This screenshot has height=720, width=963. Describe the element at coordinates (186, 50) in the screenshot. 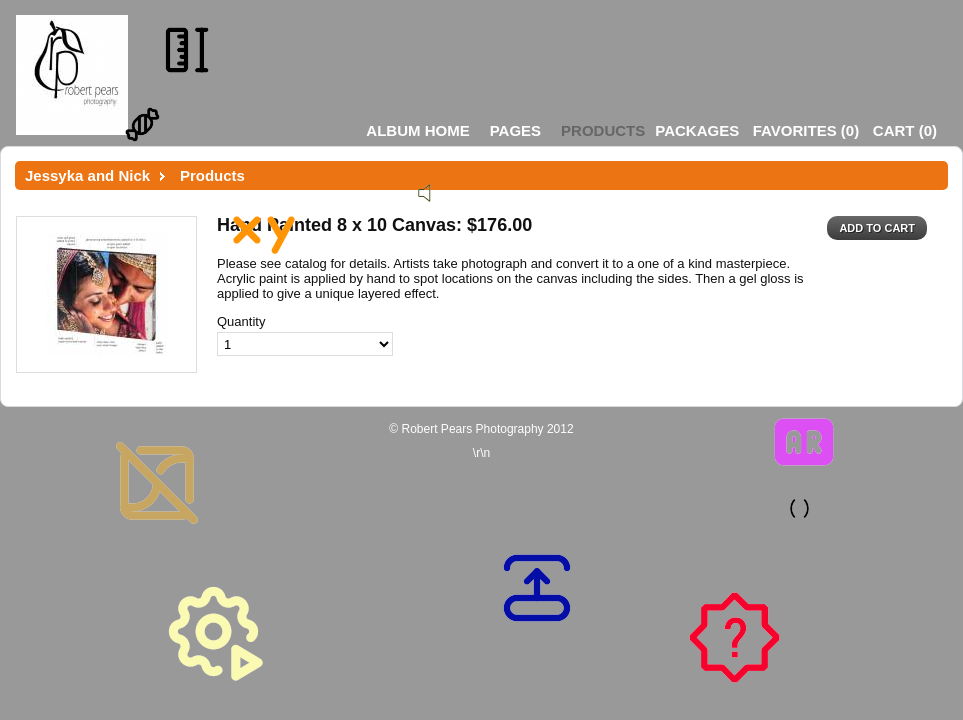

I see `measure dimensions or distances` at that location.